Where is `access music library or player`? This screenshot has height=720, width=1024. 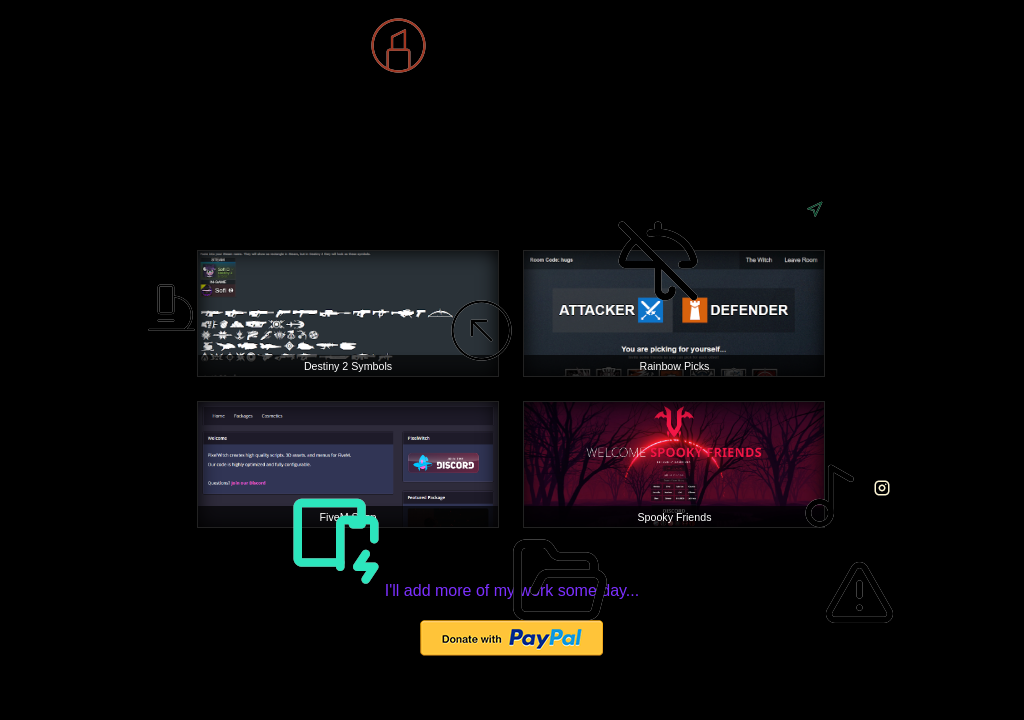 access music library or player is located at coordinates (831, 496).